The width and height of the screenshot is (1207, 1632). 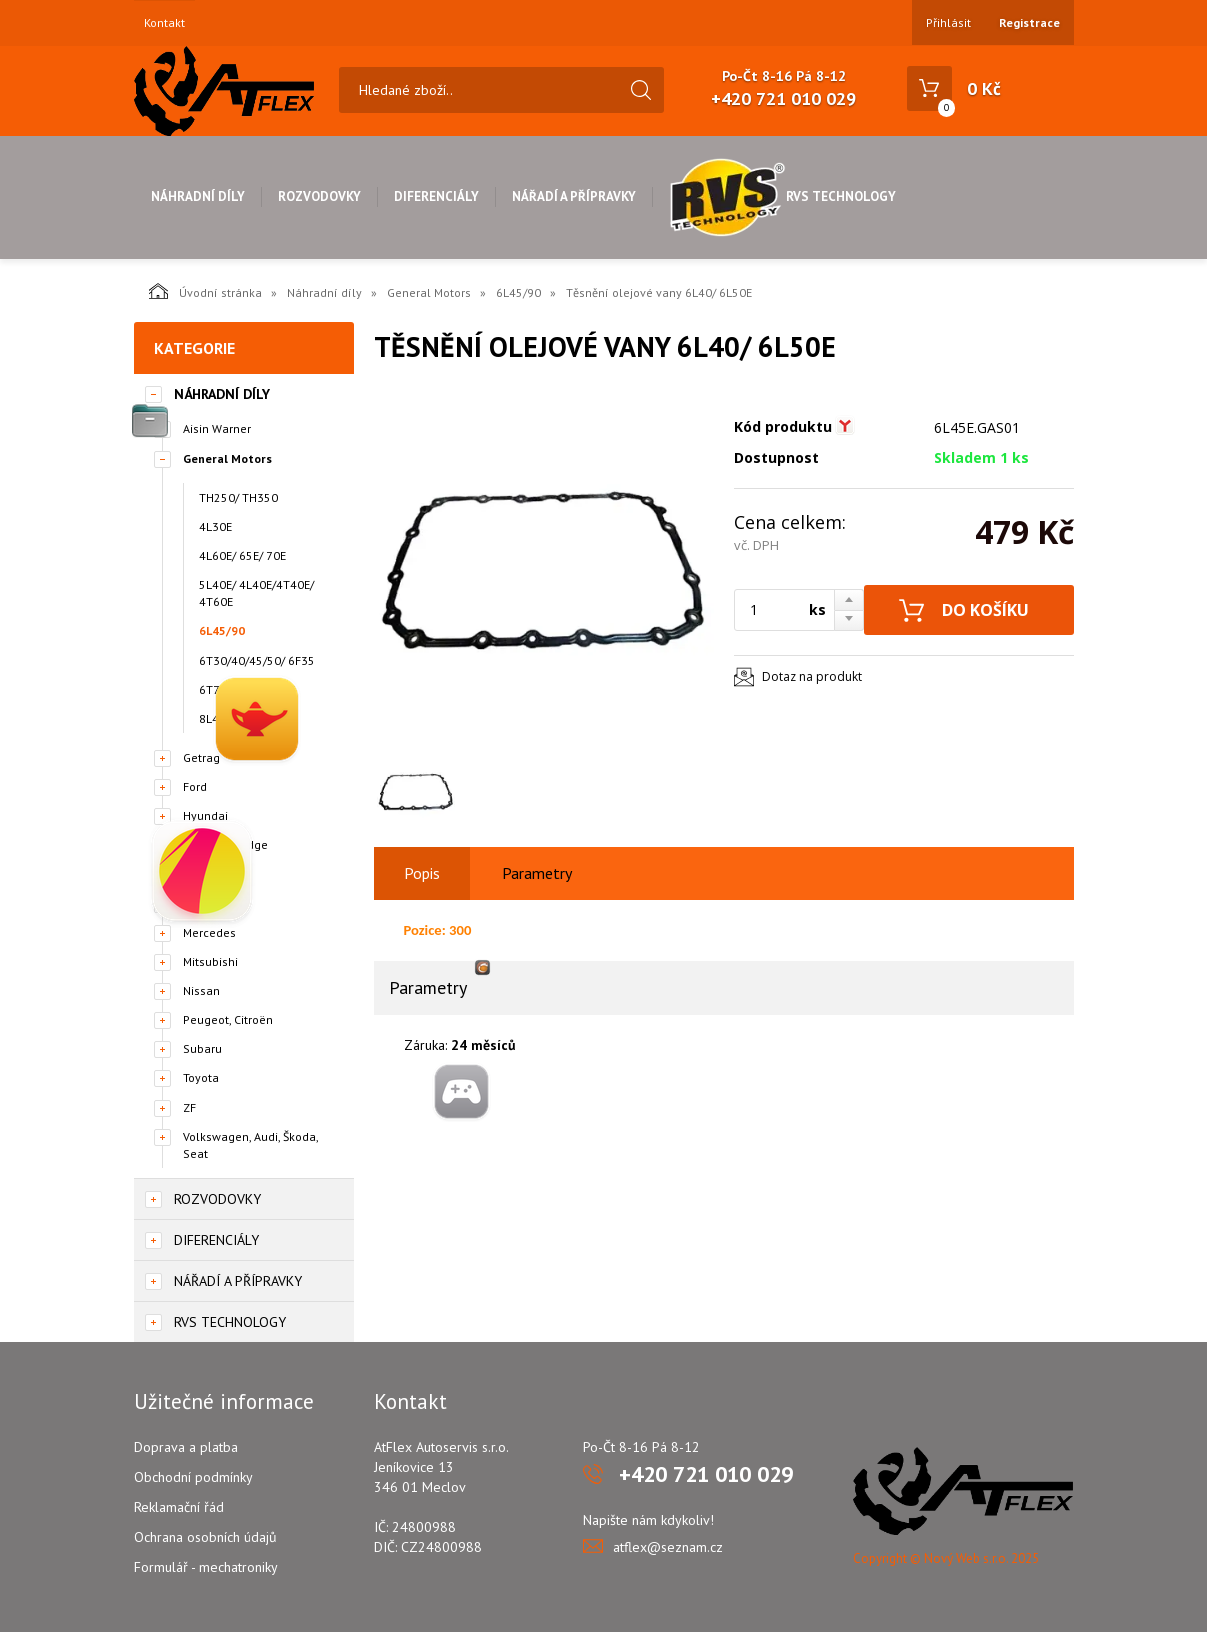 What do you see at coordinates (202, 871) in the screenshot?
I see `open gravit designer app` at bounding box center [202, 871].